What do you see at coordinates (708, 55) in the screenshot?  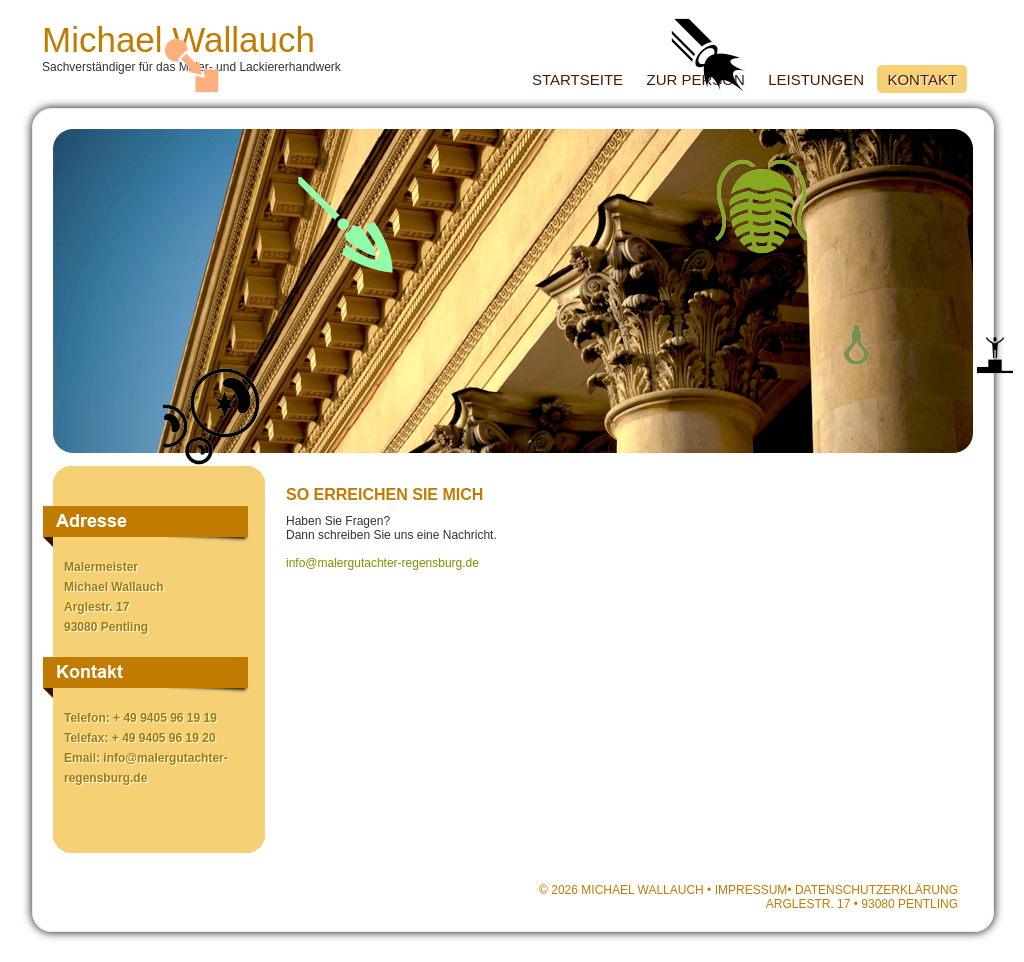 I see `indicates weapon fired or shooting action` at bounding box center [708, 55].